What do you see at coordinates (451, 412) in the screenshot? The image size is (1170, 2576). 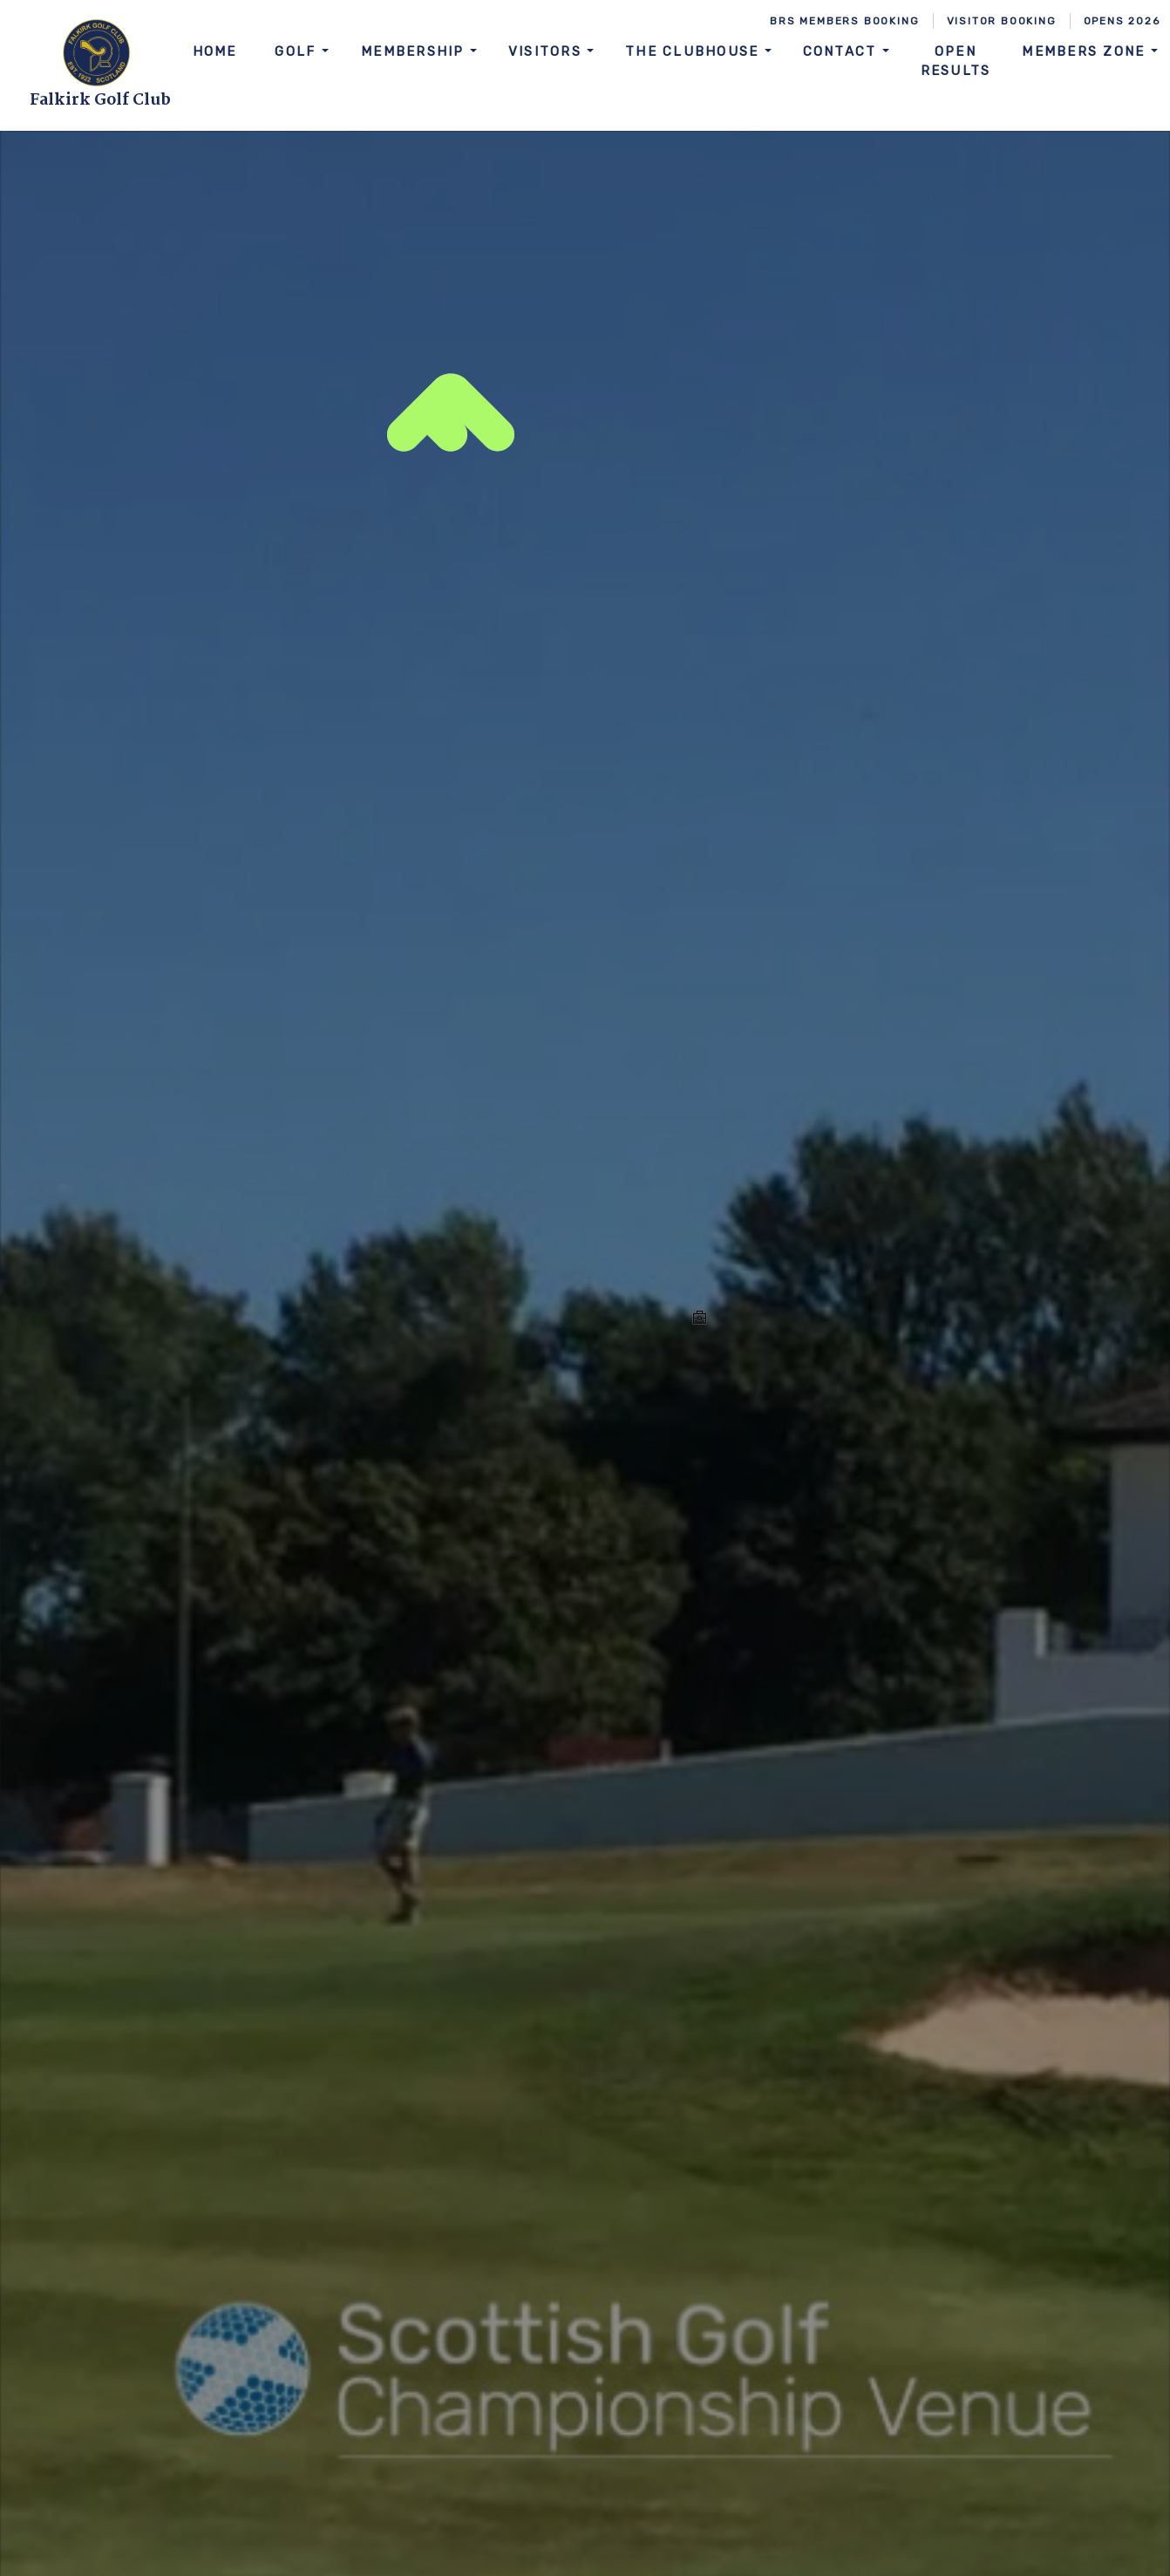 I see `open FontBase font management app` at bounding box center [451, 412].